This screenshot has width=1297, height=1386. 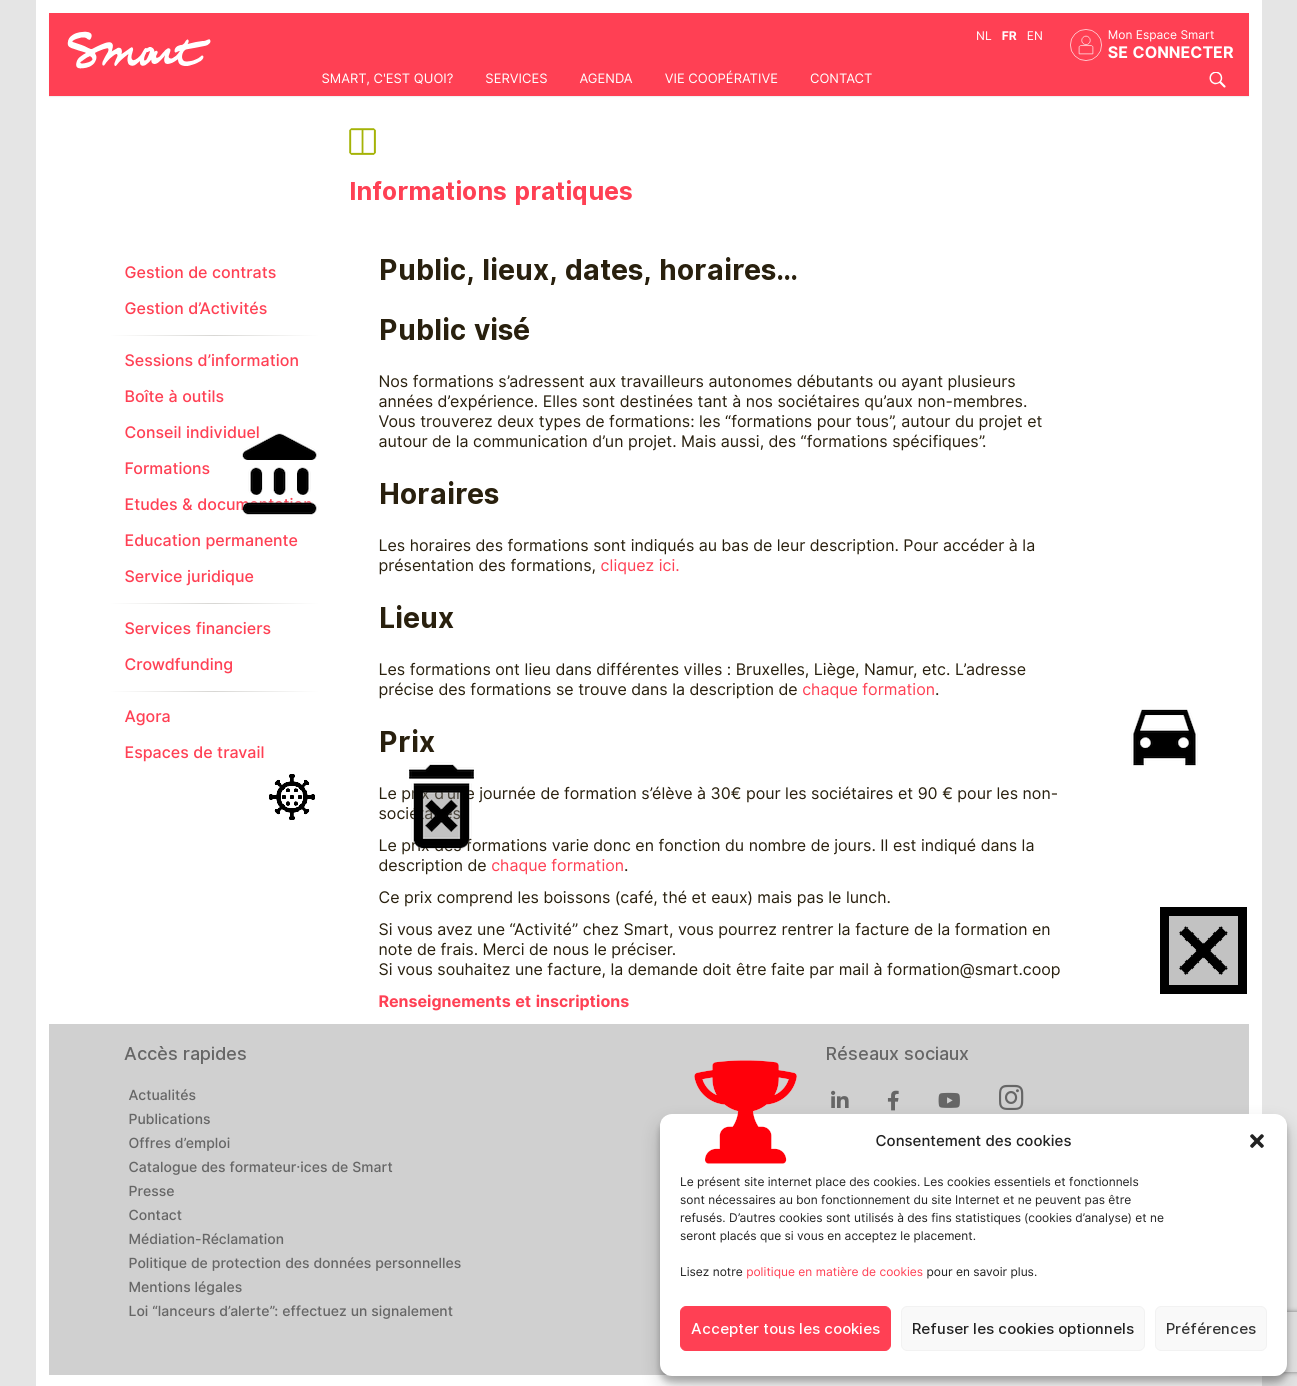 What do you see at coordinates (1203, 950) in the screenshot?
I see `indicates a disabled or unavailable feature` at bounding box center [1203, 950].